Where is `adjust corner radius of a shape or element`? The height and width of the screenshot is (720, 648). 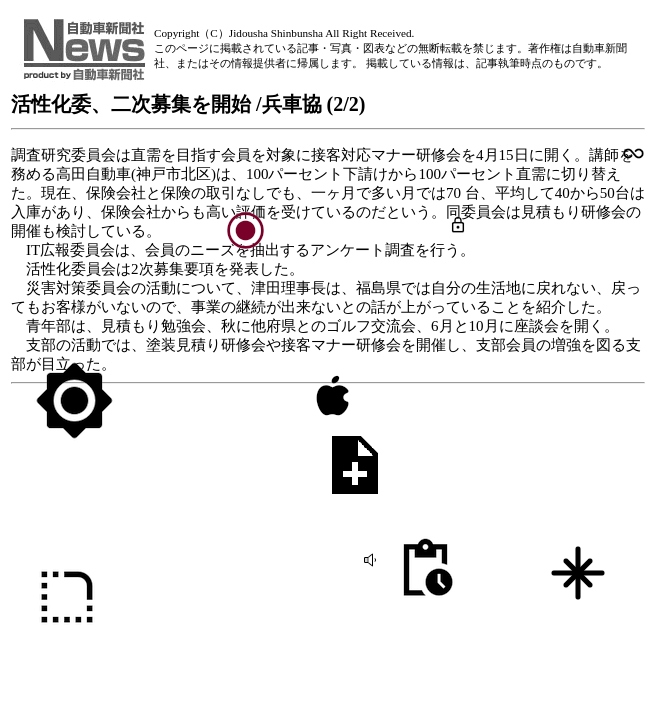
adjust corner radius of a shape or element is located at coordinates (67, 597).